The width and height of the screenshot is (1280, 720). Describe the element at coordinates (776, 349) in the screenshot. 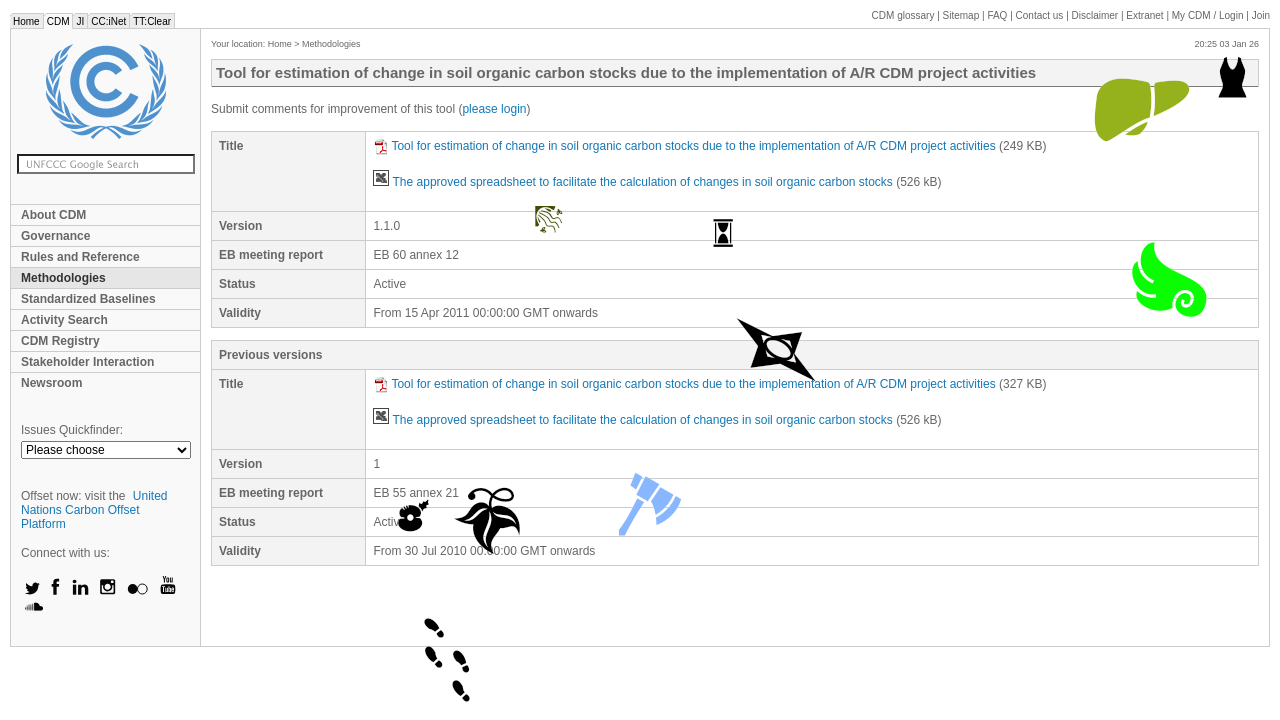

I see `mark as favorite` at that location.